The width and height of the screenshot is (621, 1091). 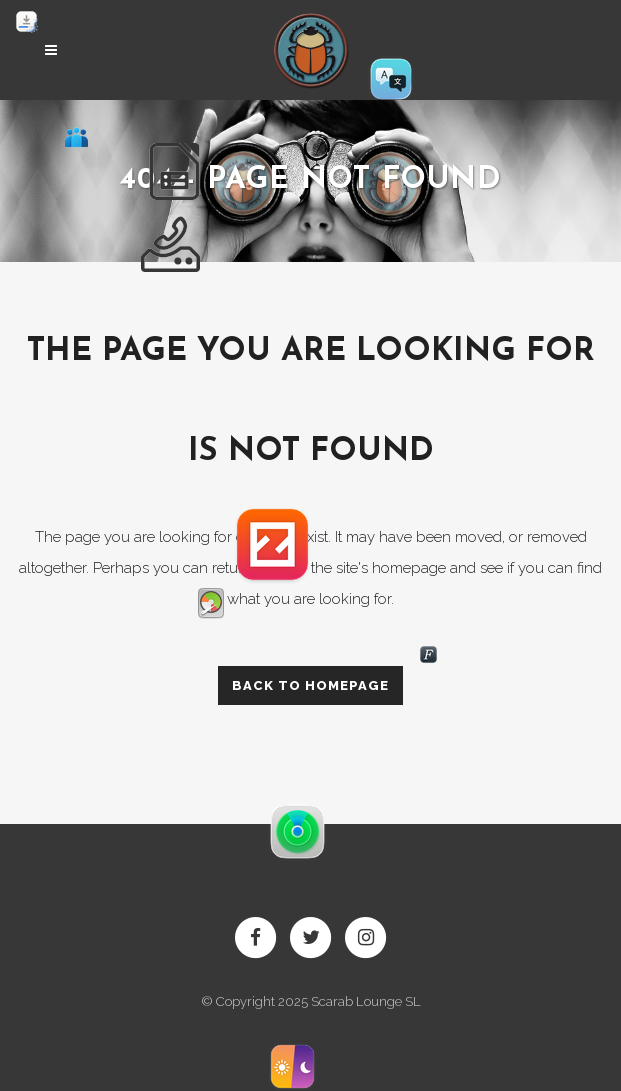 What do you see at coordinates (428, 654) in the screenshot?
I see `open font management app` at bounding box center [428, 654].